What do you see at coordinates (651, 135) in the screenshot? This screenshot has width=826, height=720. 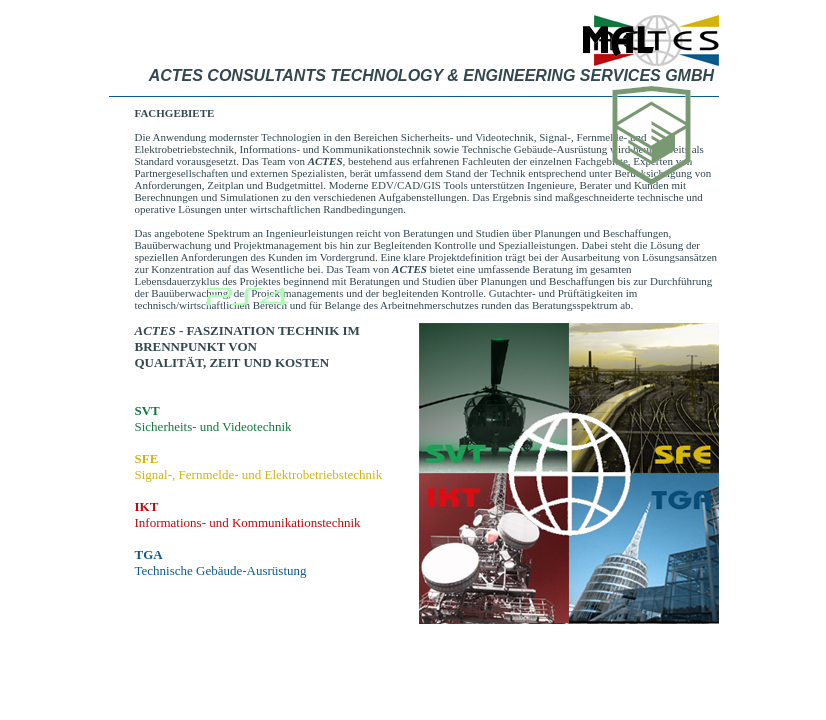 I see `htmlacademy brand logo` at bounding box center [651, 135].